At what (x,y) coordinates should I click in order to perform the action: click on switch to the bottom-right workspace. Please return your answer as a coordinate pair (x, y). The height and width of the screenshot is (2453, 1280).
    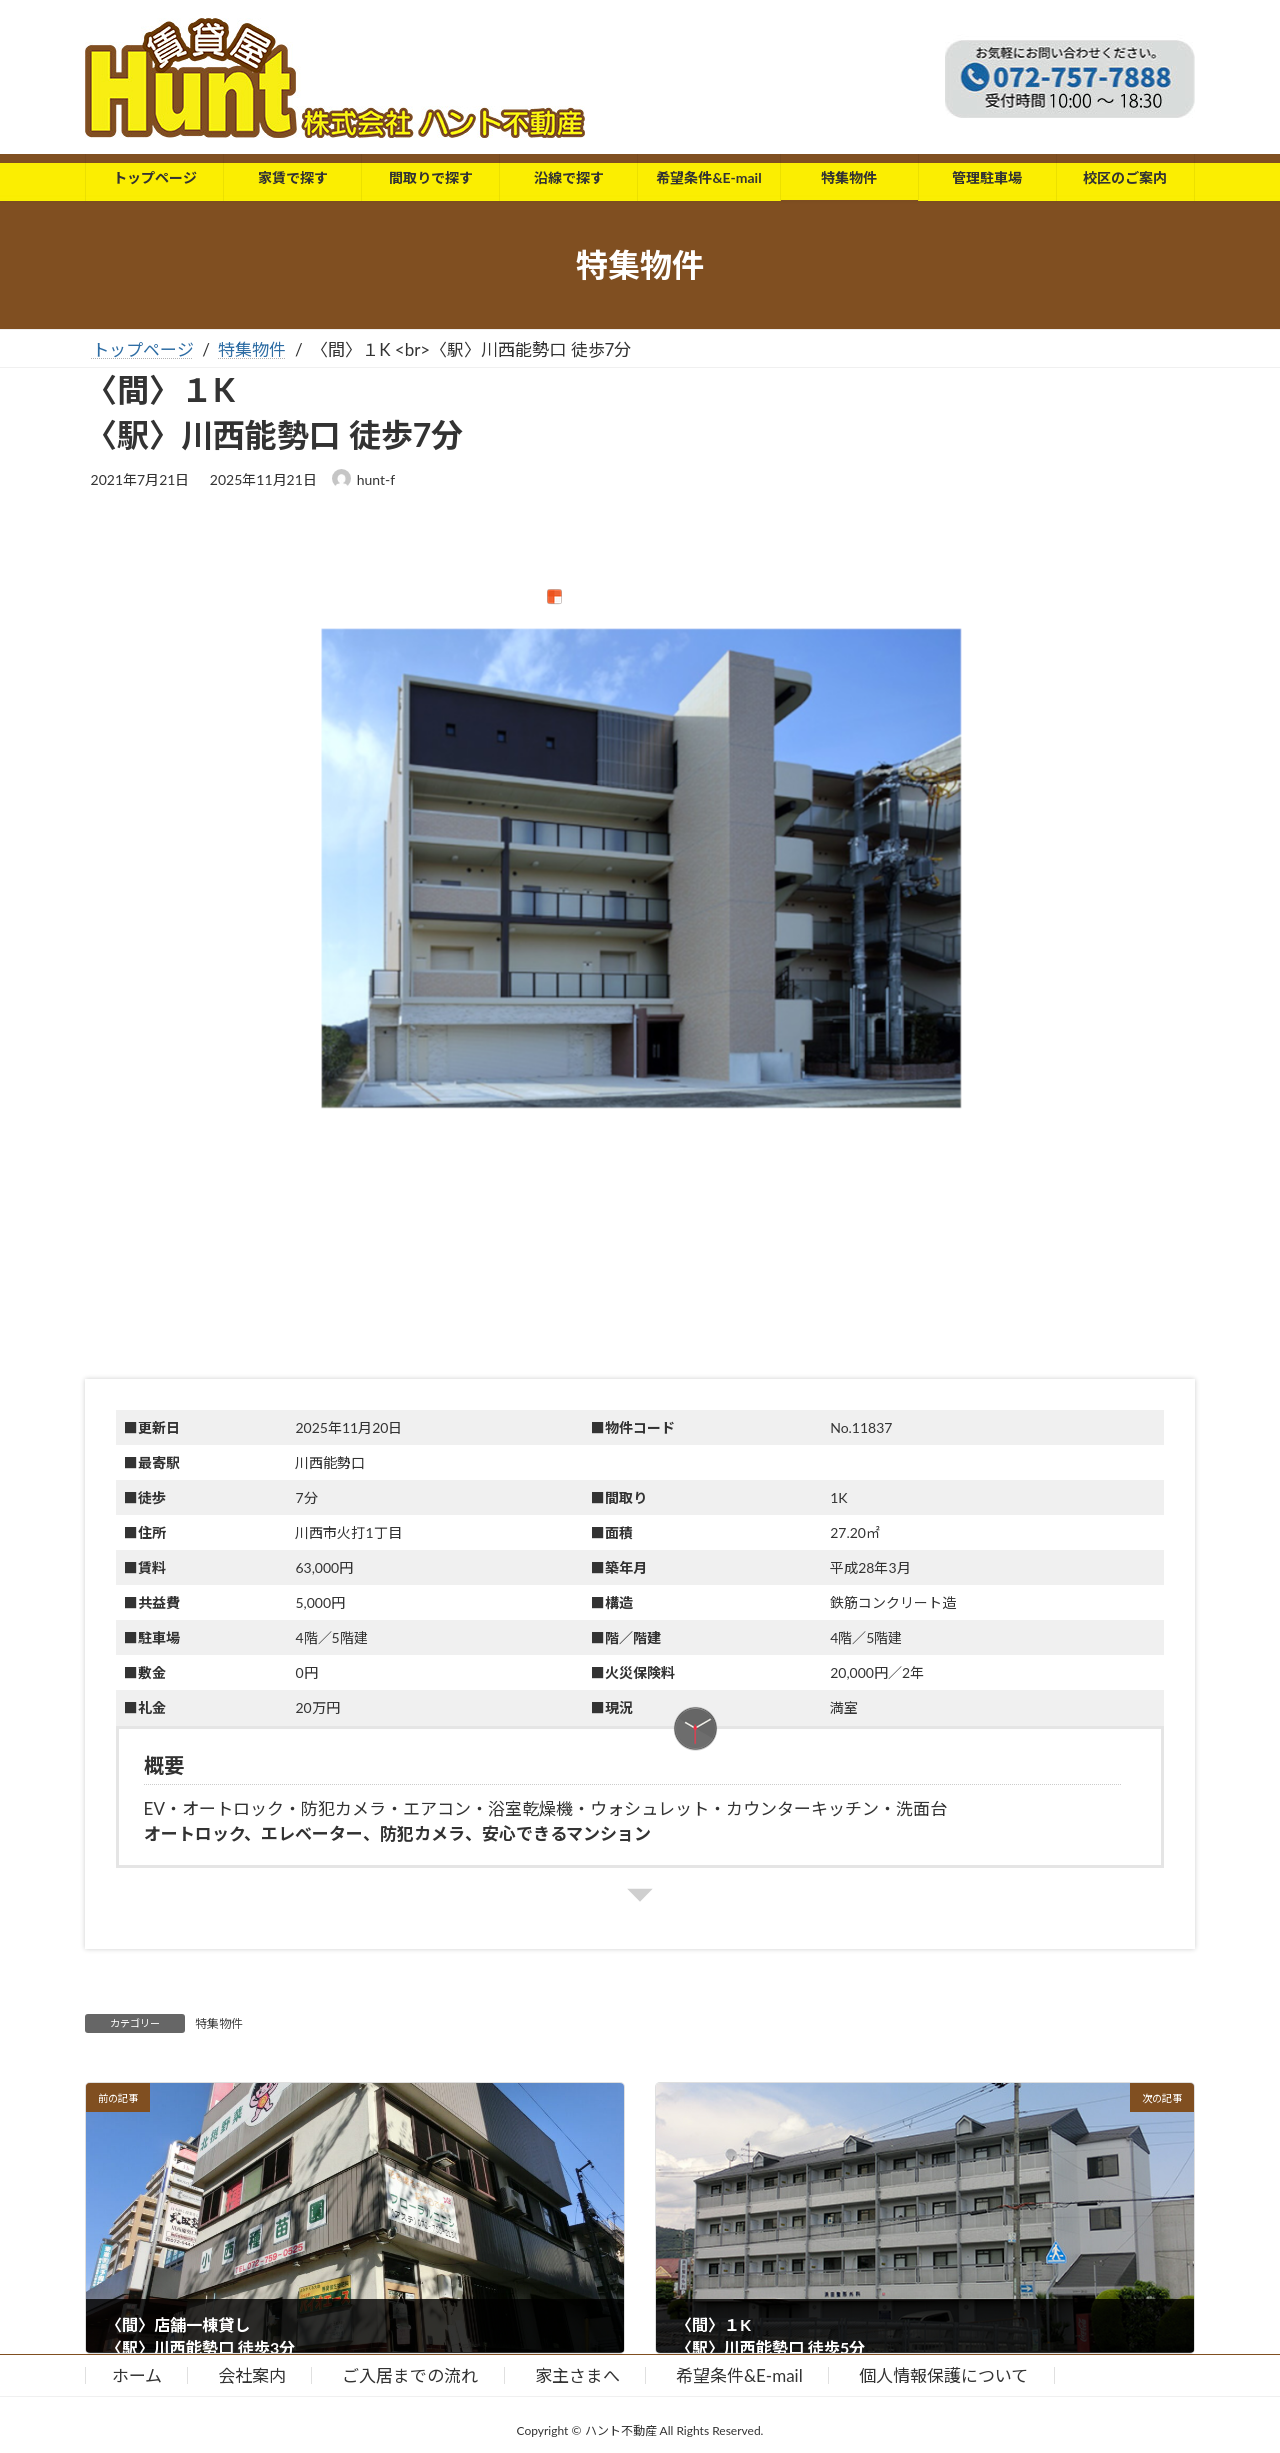
    Looking at the image, I should click on (554, 596).